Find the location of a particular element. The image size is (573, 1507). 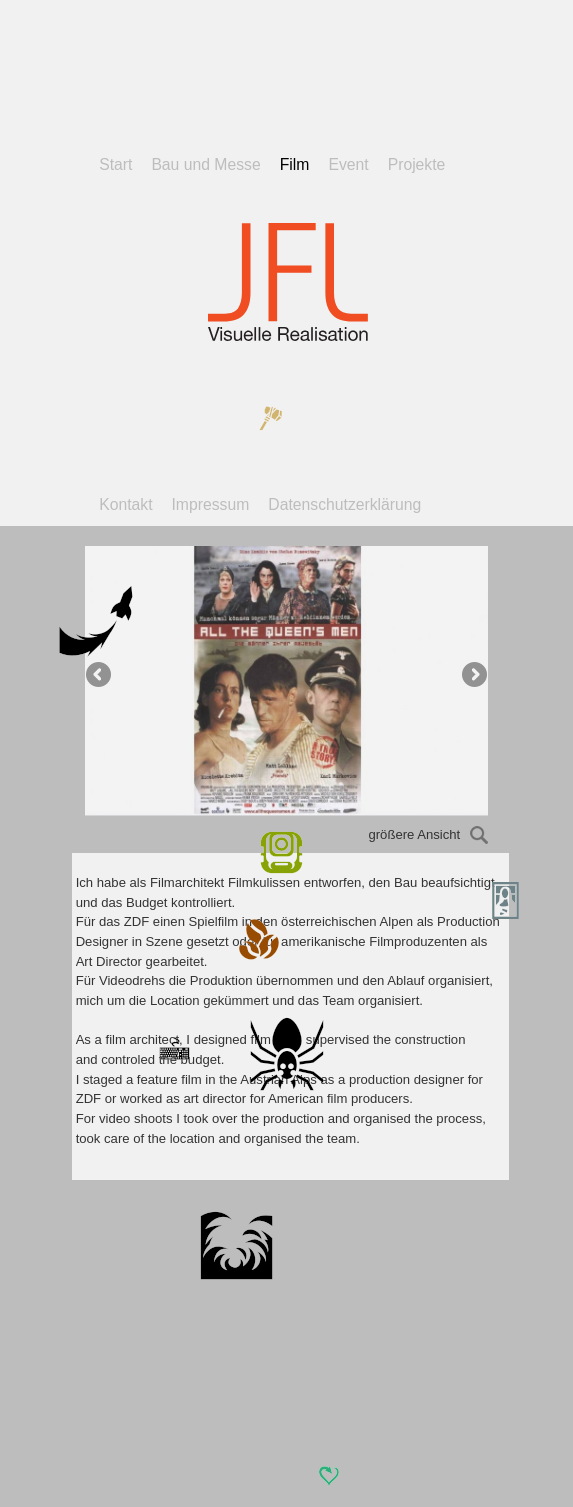

open camera or photo capture mode is located at coordinates (281, 852).